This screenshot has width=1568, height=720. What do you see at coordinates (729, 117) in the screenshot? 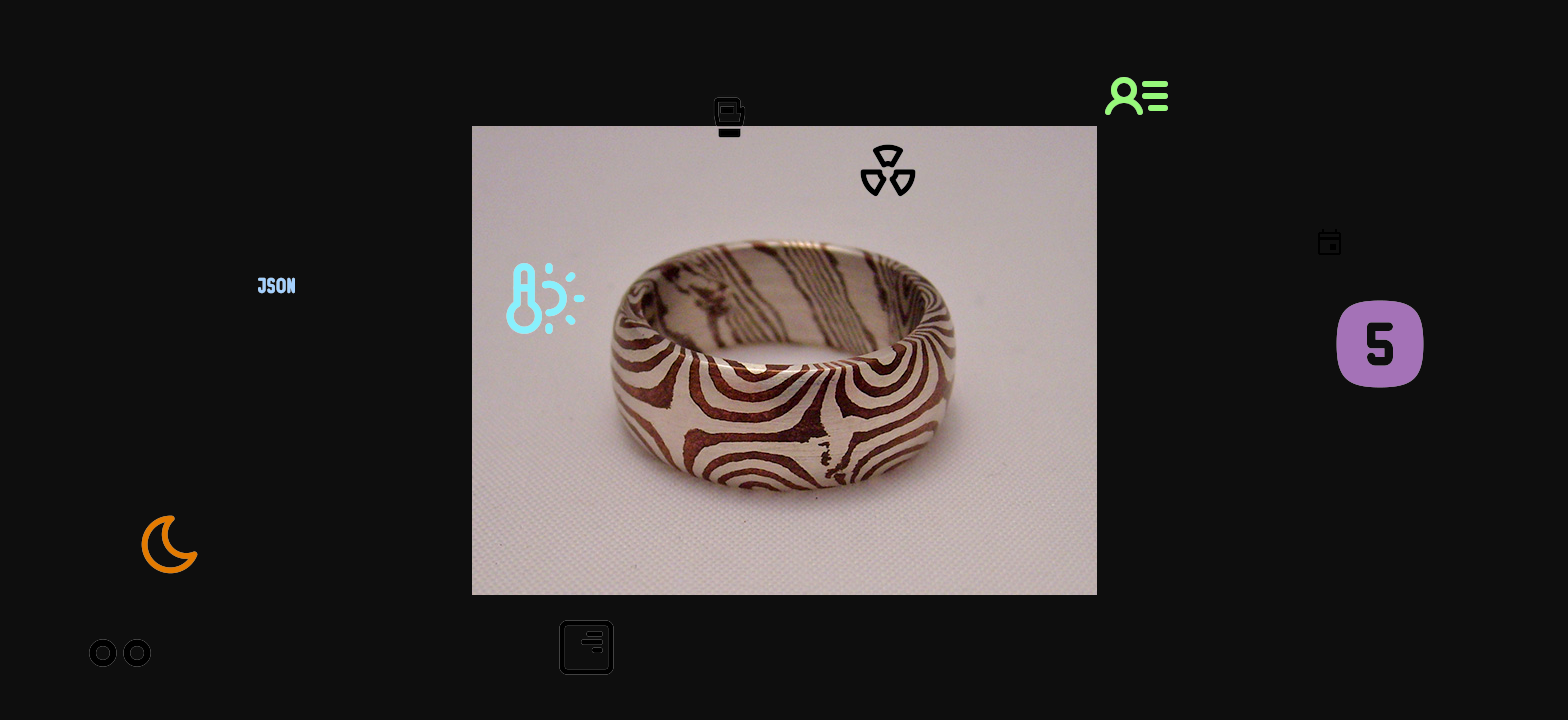
I see `access mixed martial arts or boxing content` at bounding box center [729, 117].